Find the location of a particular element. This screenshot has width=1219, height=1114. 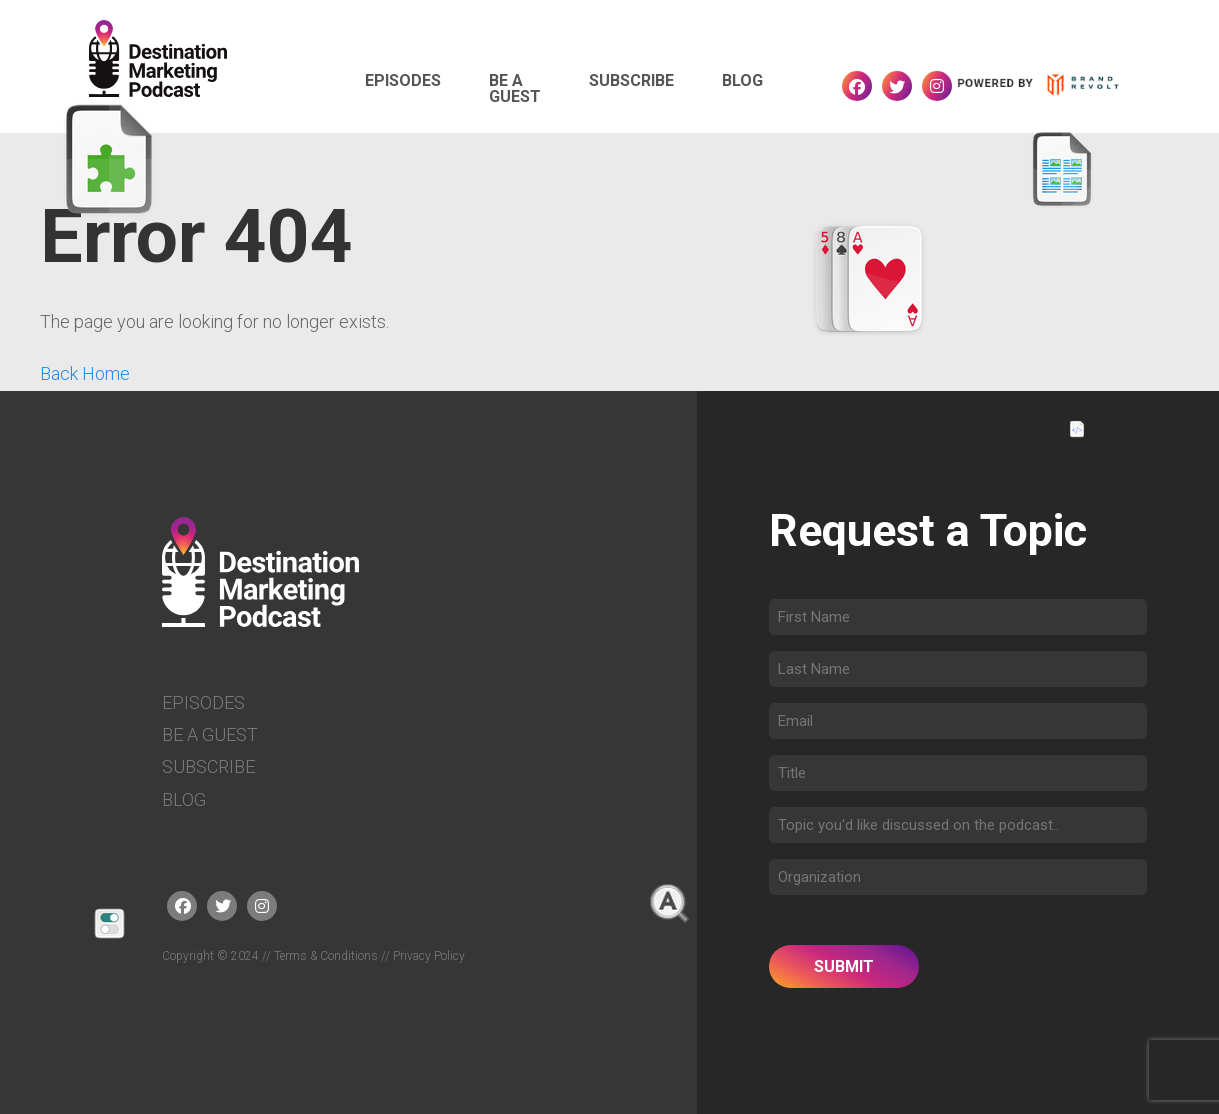

open an html document is located at coordinates (1077, 429).